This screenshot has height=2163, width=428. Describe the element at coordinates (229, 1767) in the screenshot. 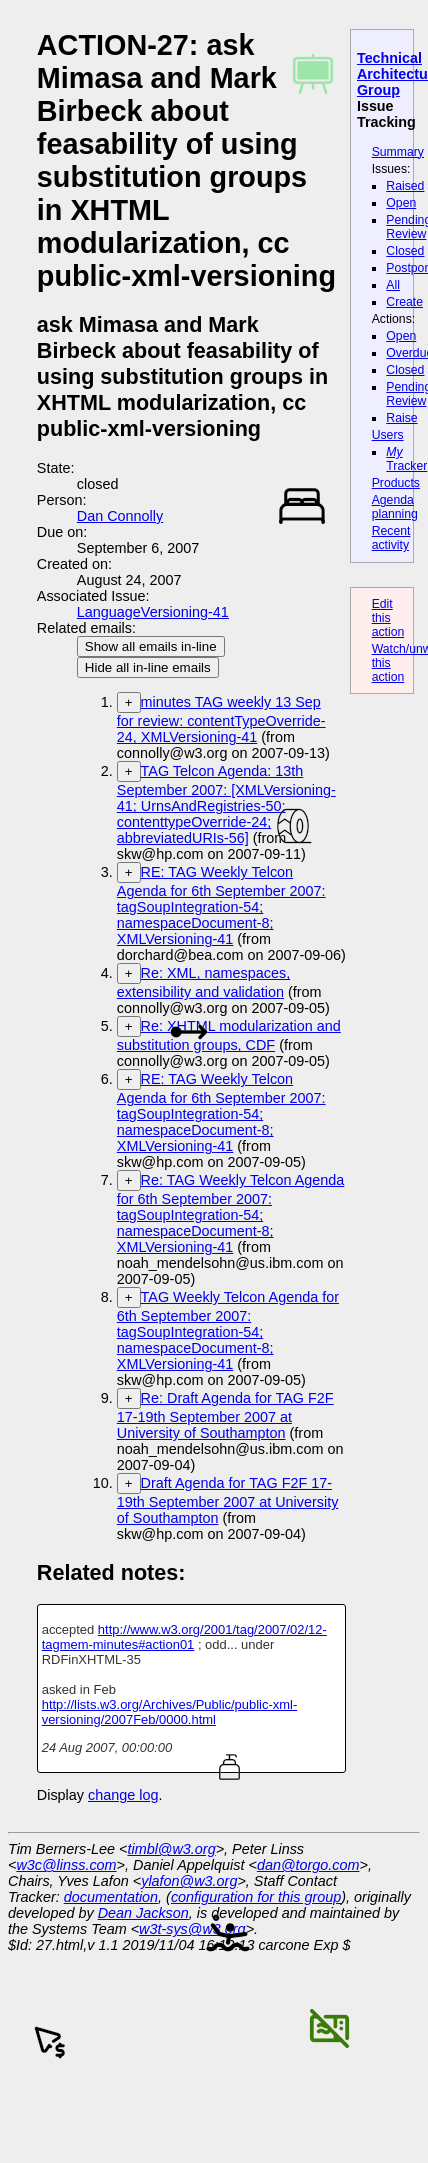

I see `access hand washing or hygiene instructions` at that location.